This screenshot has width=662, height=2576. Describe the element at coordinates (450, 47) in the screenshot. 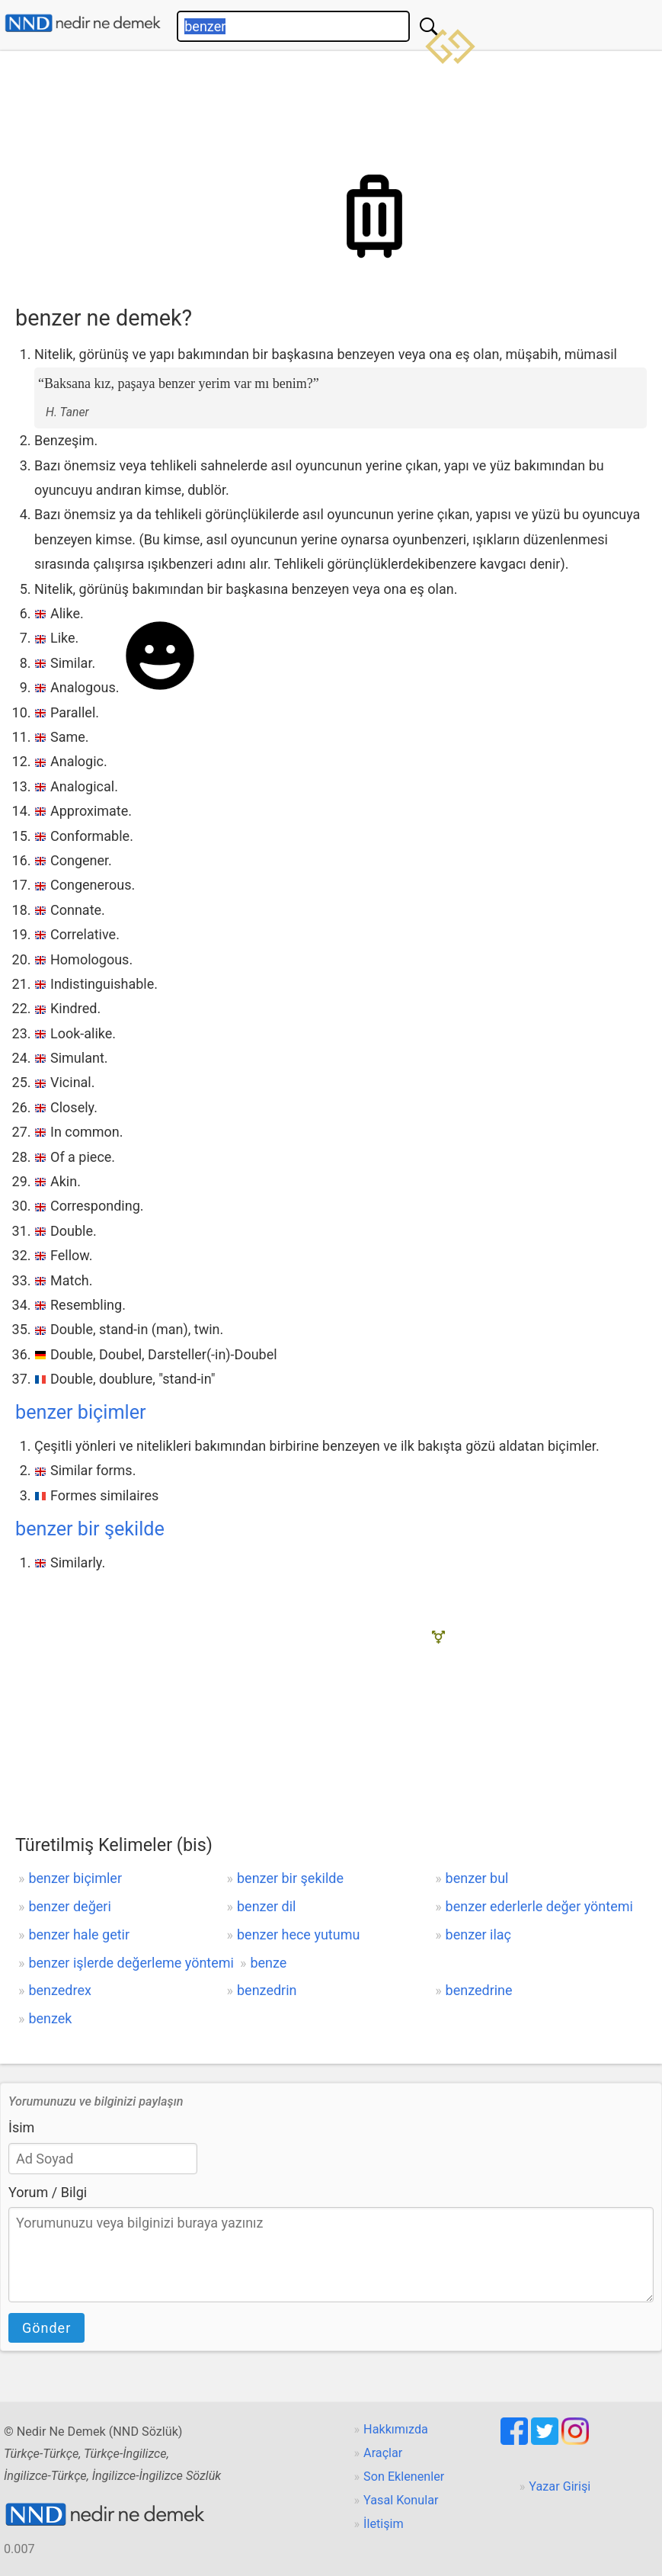

I see `gg gaming platform logo` at that location.